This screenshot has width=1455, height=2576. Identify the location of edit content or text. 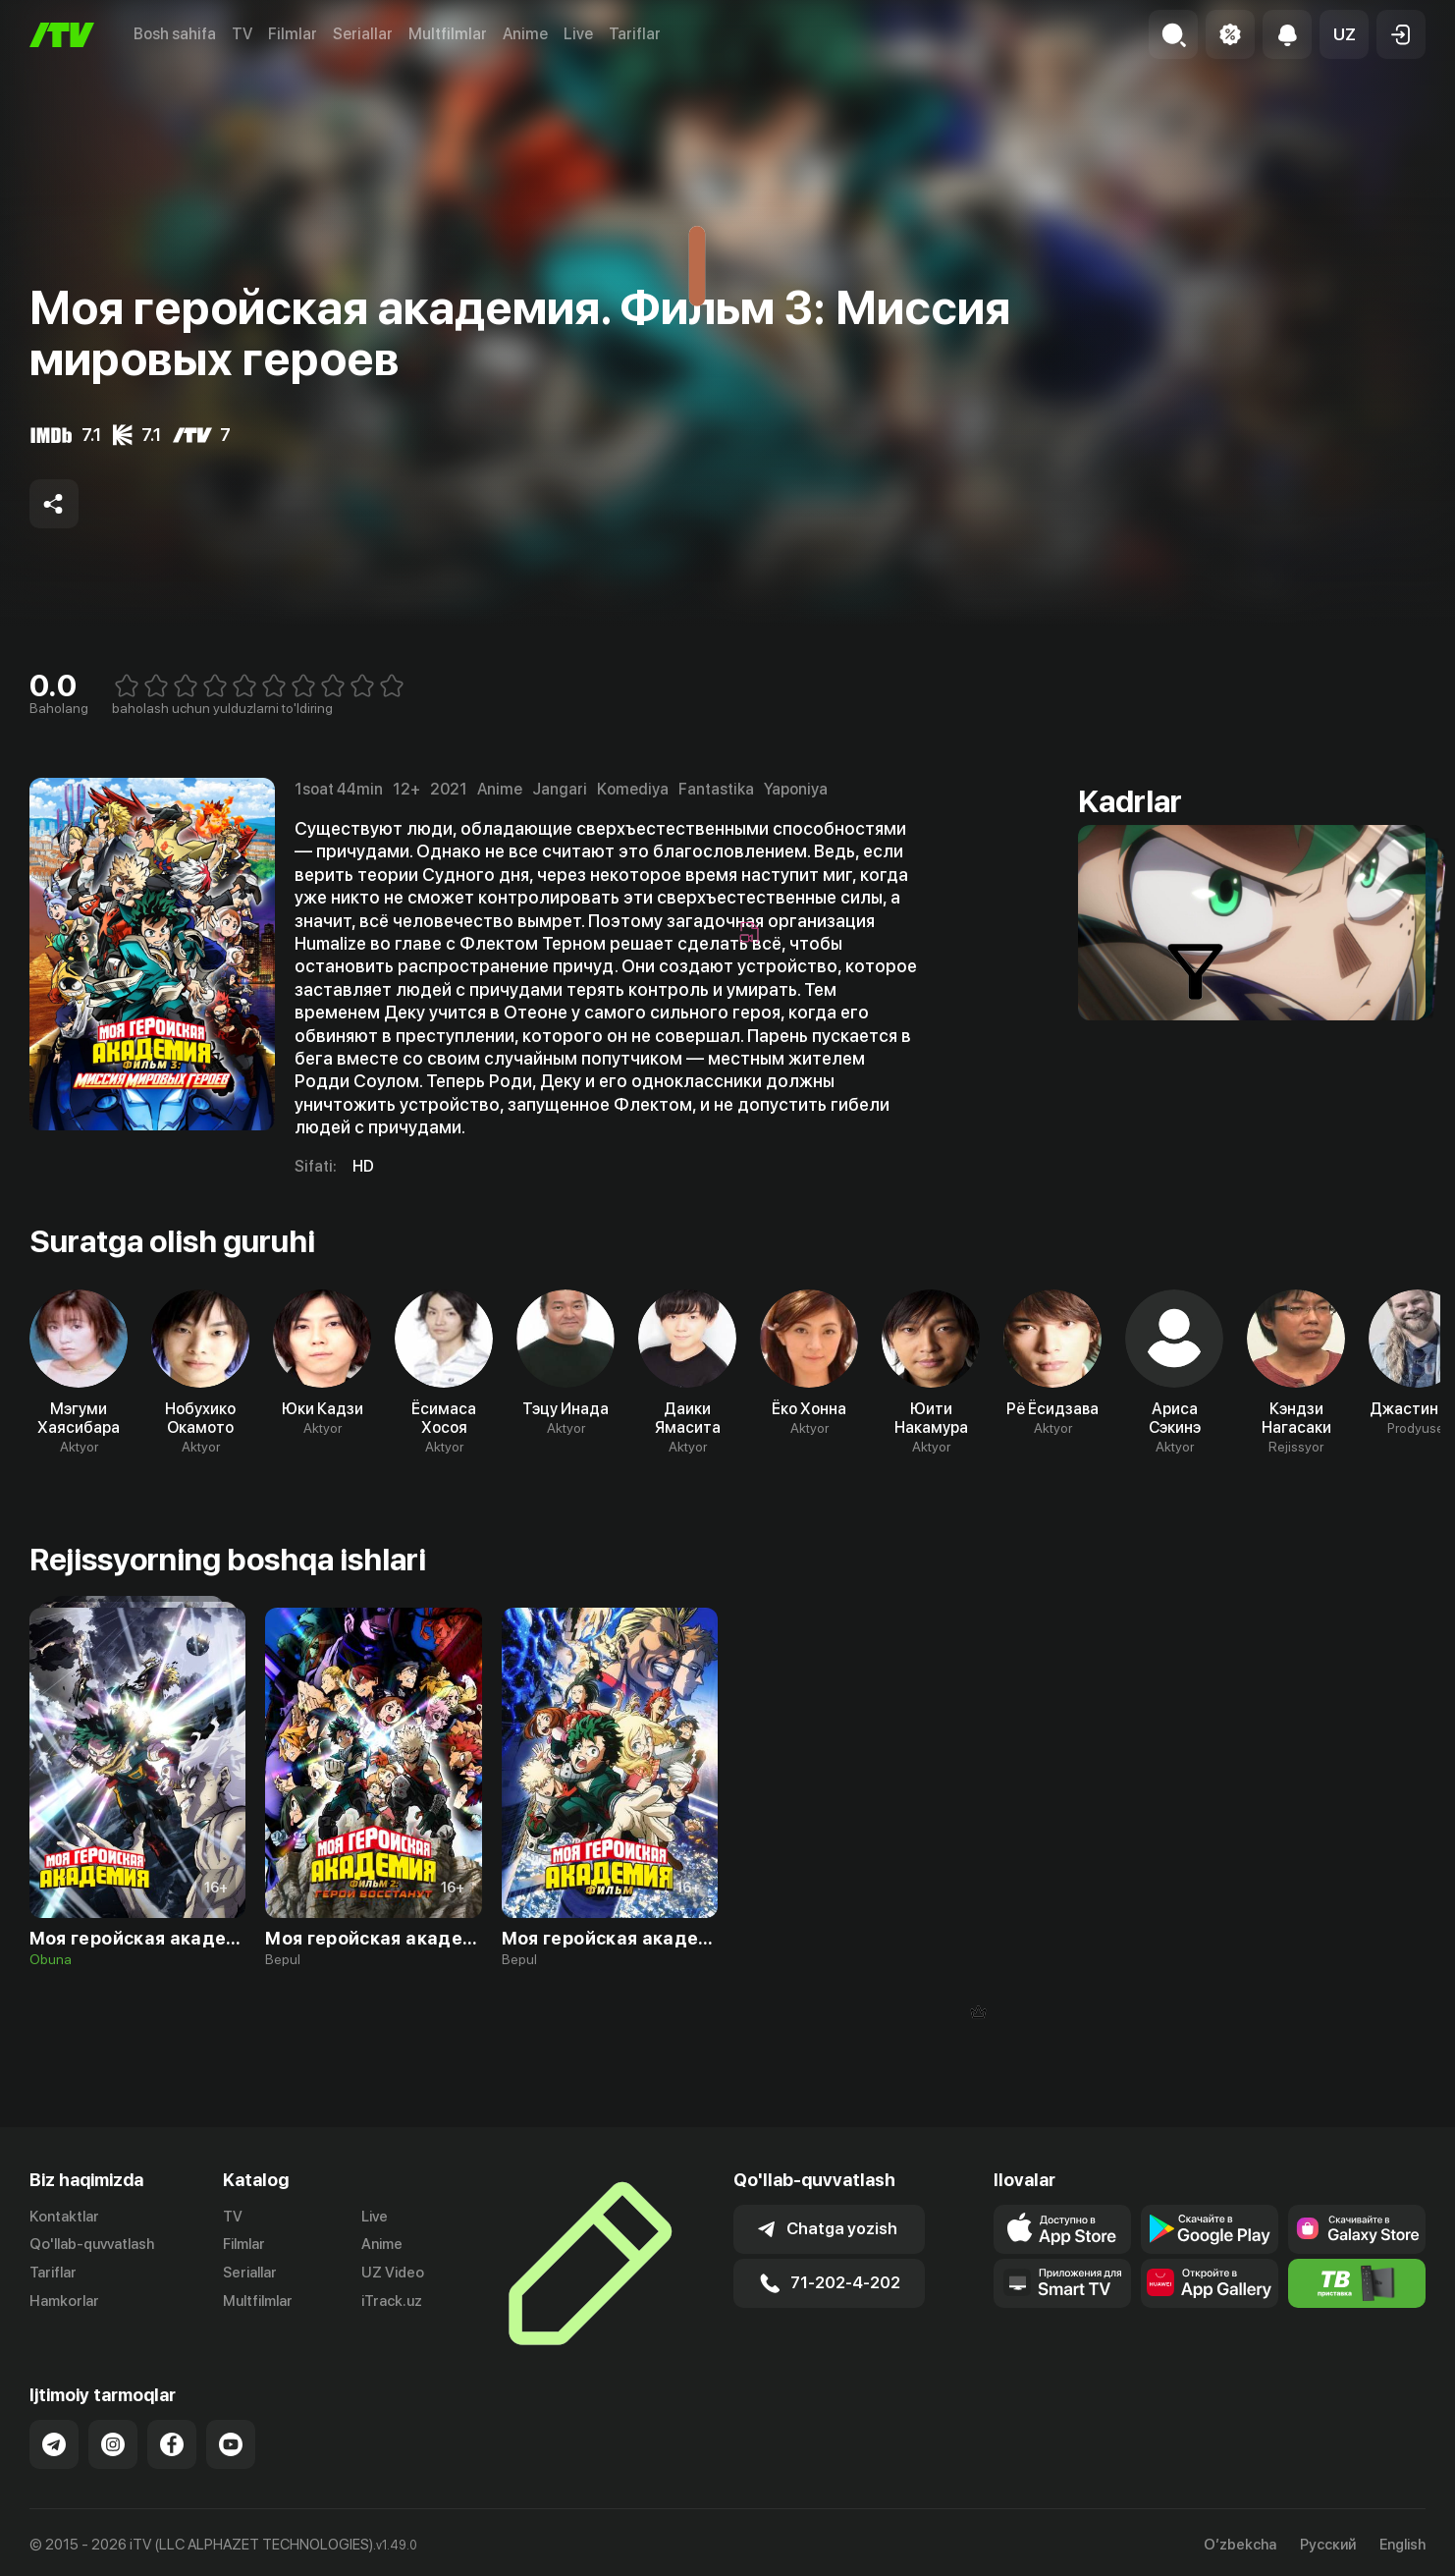
(587, 2267).